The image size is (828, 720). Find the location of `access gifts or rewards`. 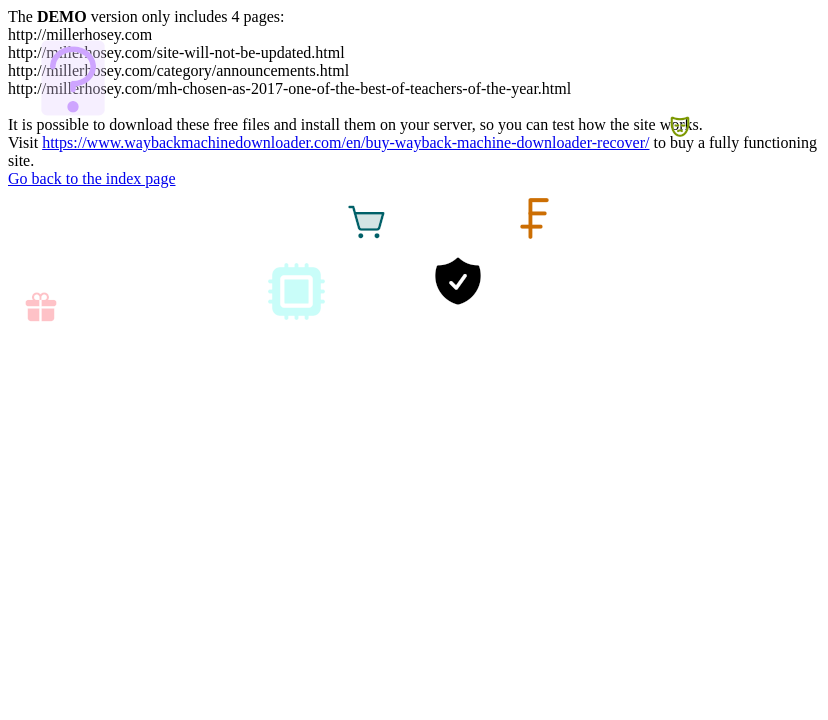

access gifts or rewards is located at coordinates (41, 307).